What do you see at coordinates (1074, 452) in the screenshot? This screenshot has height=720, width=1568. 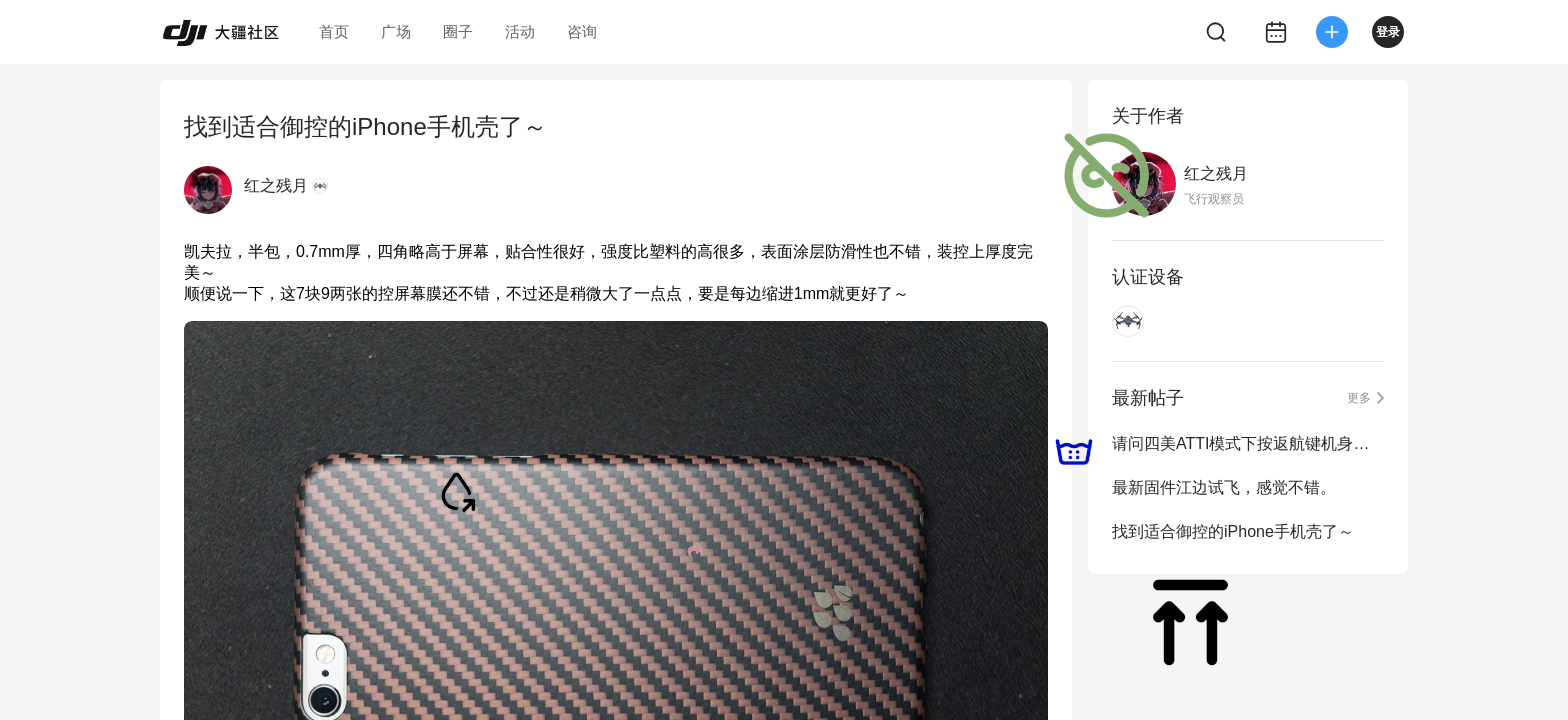 I see `wash at medium-high temperature setting` at bounding box center [1074, 452].